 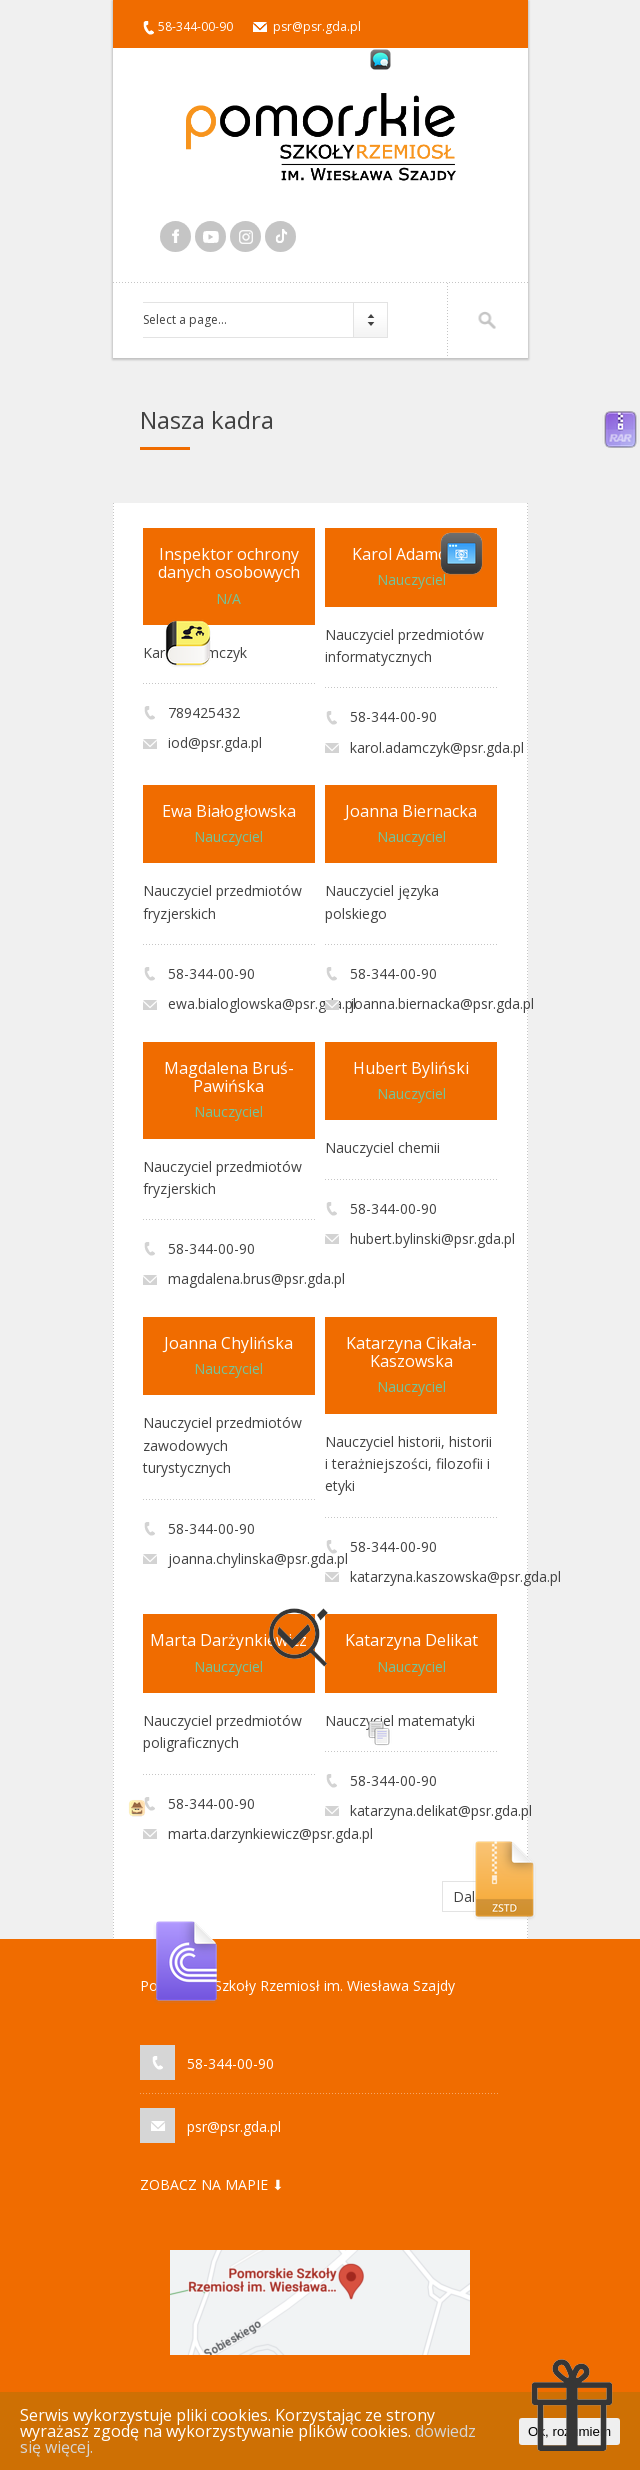 What do you see at coordinates (379, 1733) in the screenshot?
I see `copy selected content to clipboard` at bounding box center [379, 1733].